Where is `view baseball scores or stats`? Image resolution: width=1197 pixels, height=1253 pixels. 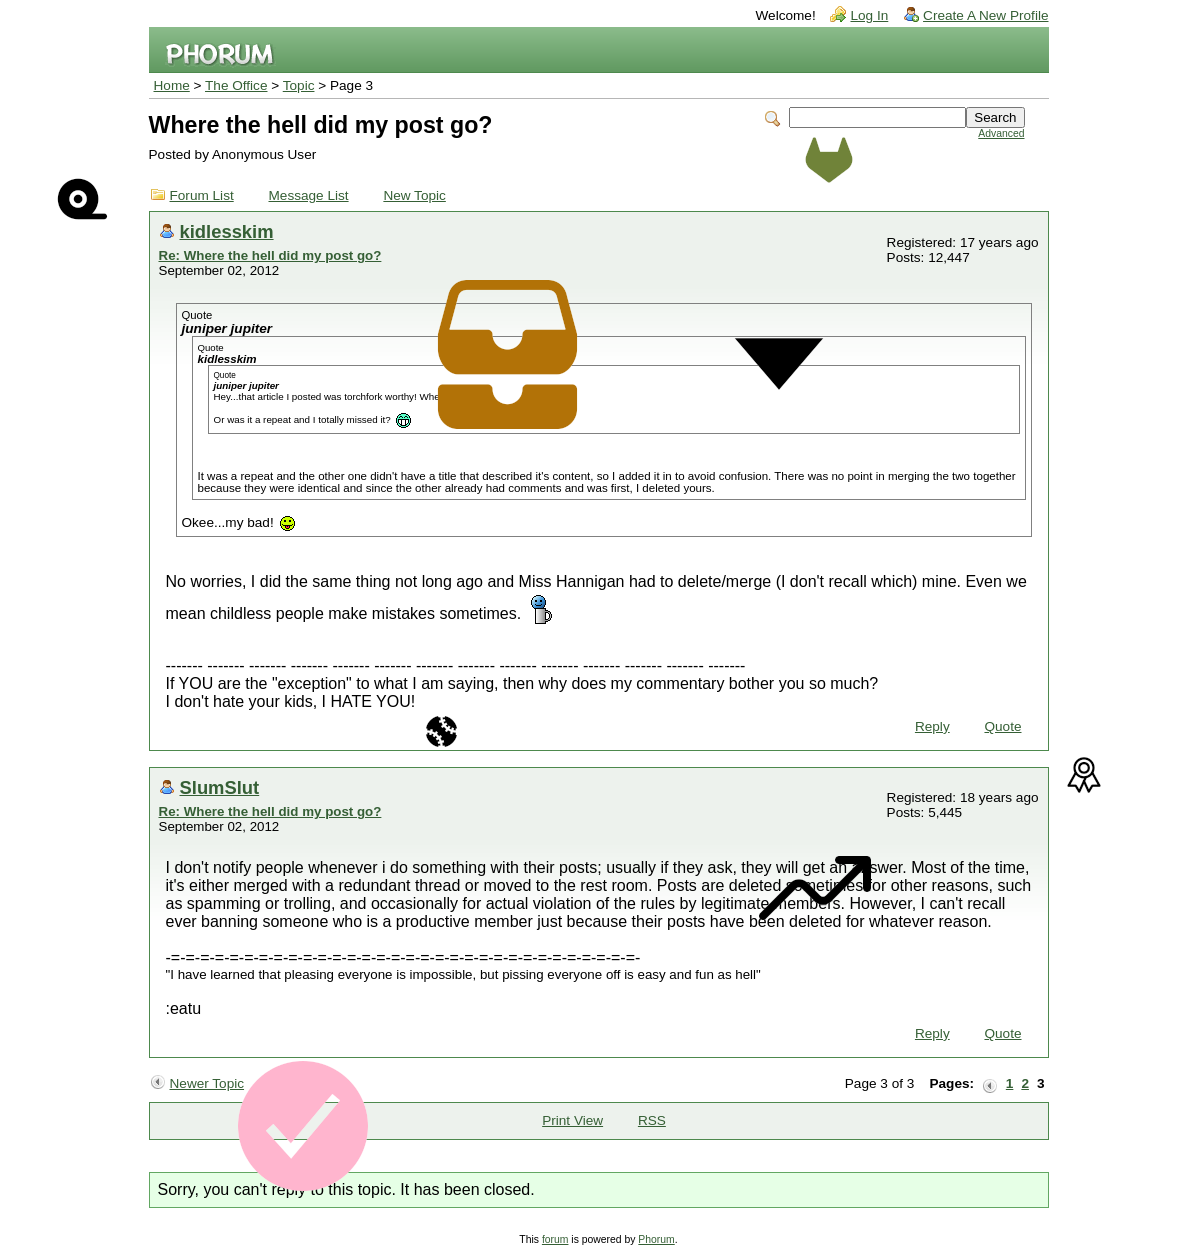
view baseball scores or stats is located at coordinates (441, 731).